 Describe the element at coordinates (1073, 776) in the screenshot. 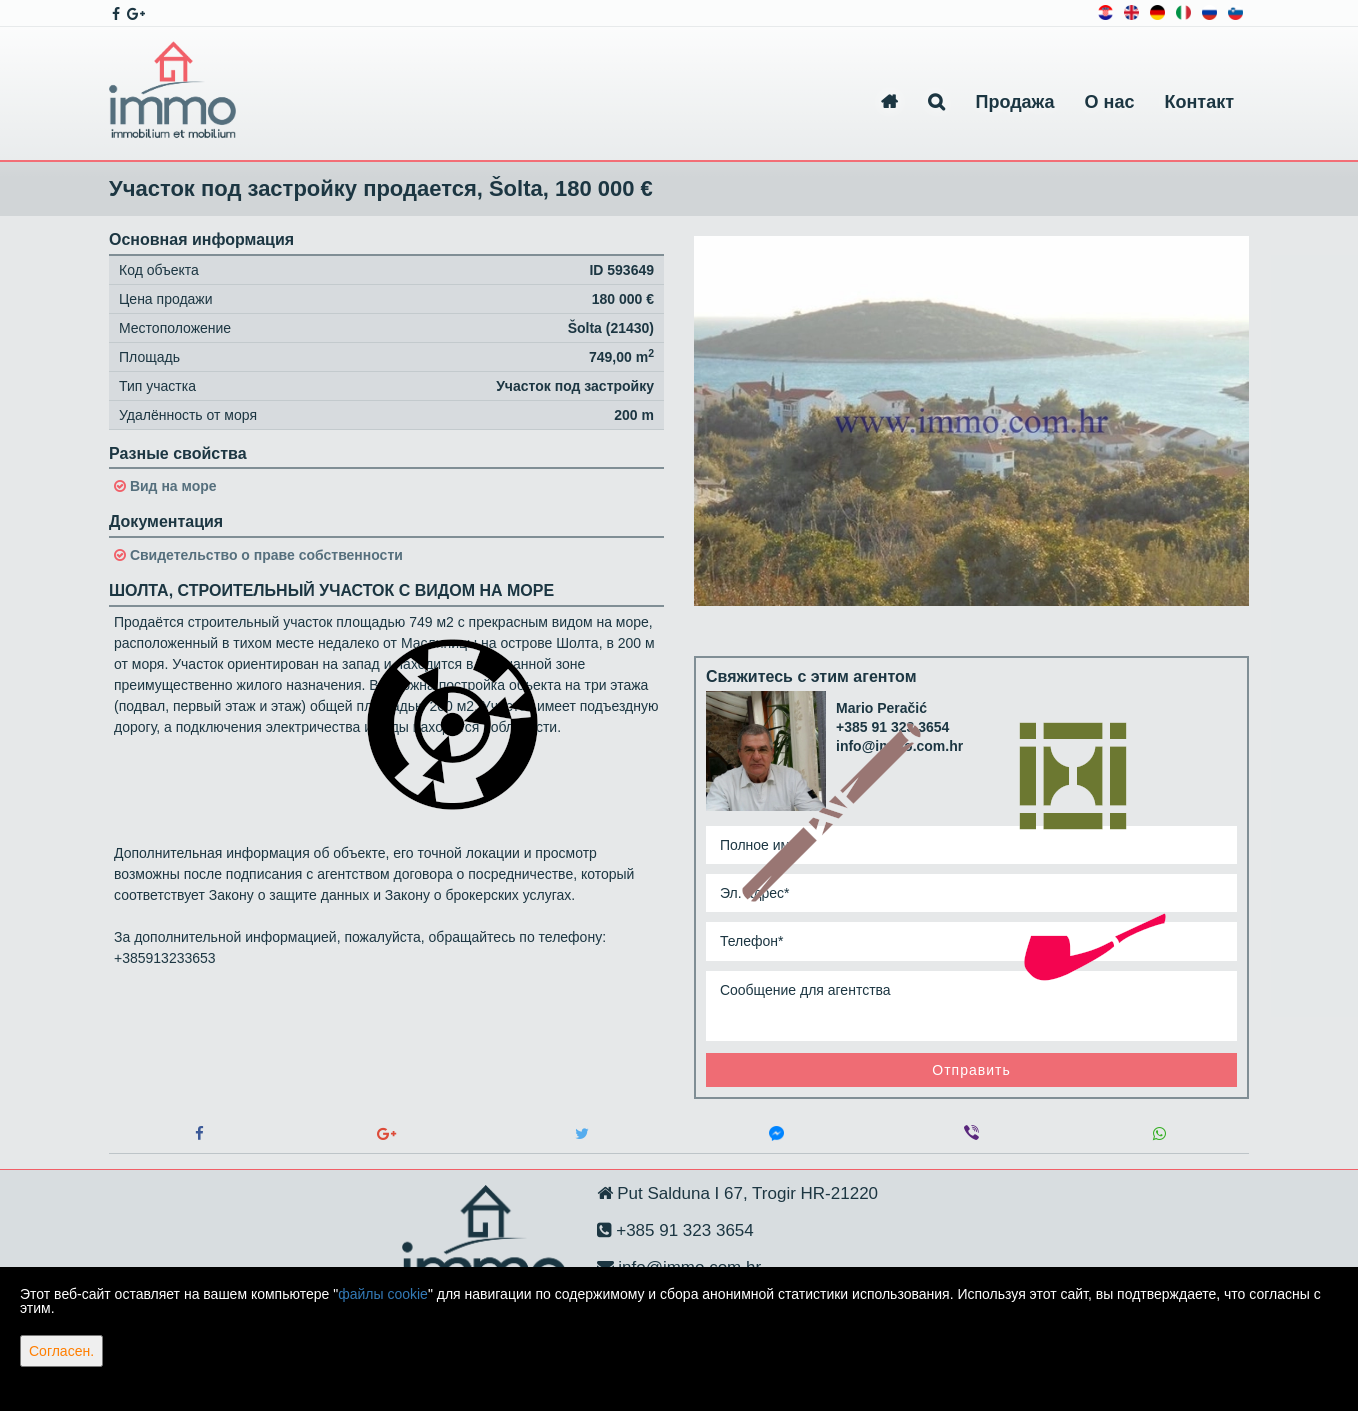

I see `loading or processing in progress` at that location.